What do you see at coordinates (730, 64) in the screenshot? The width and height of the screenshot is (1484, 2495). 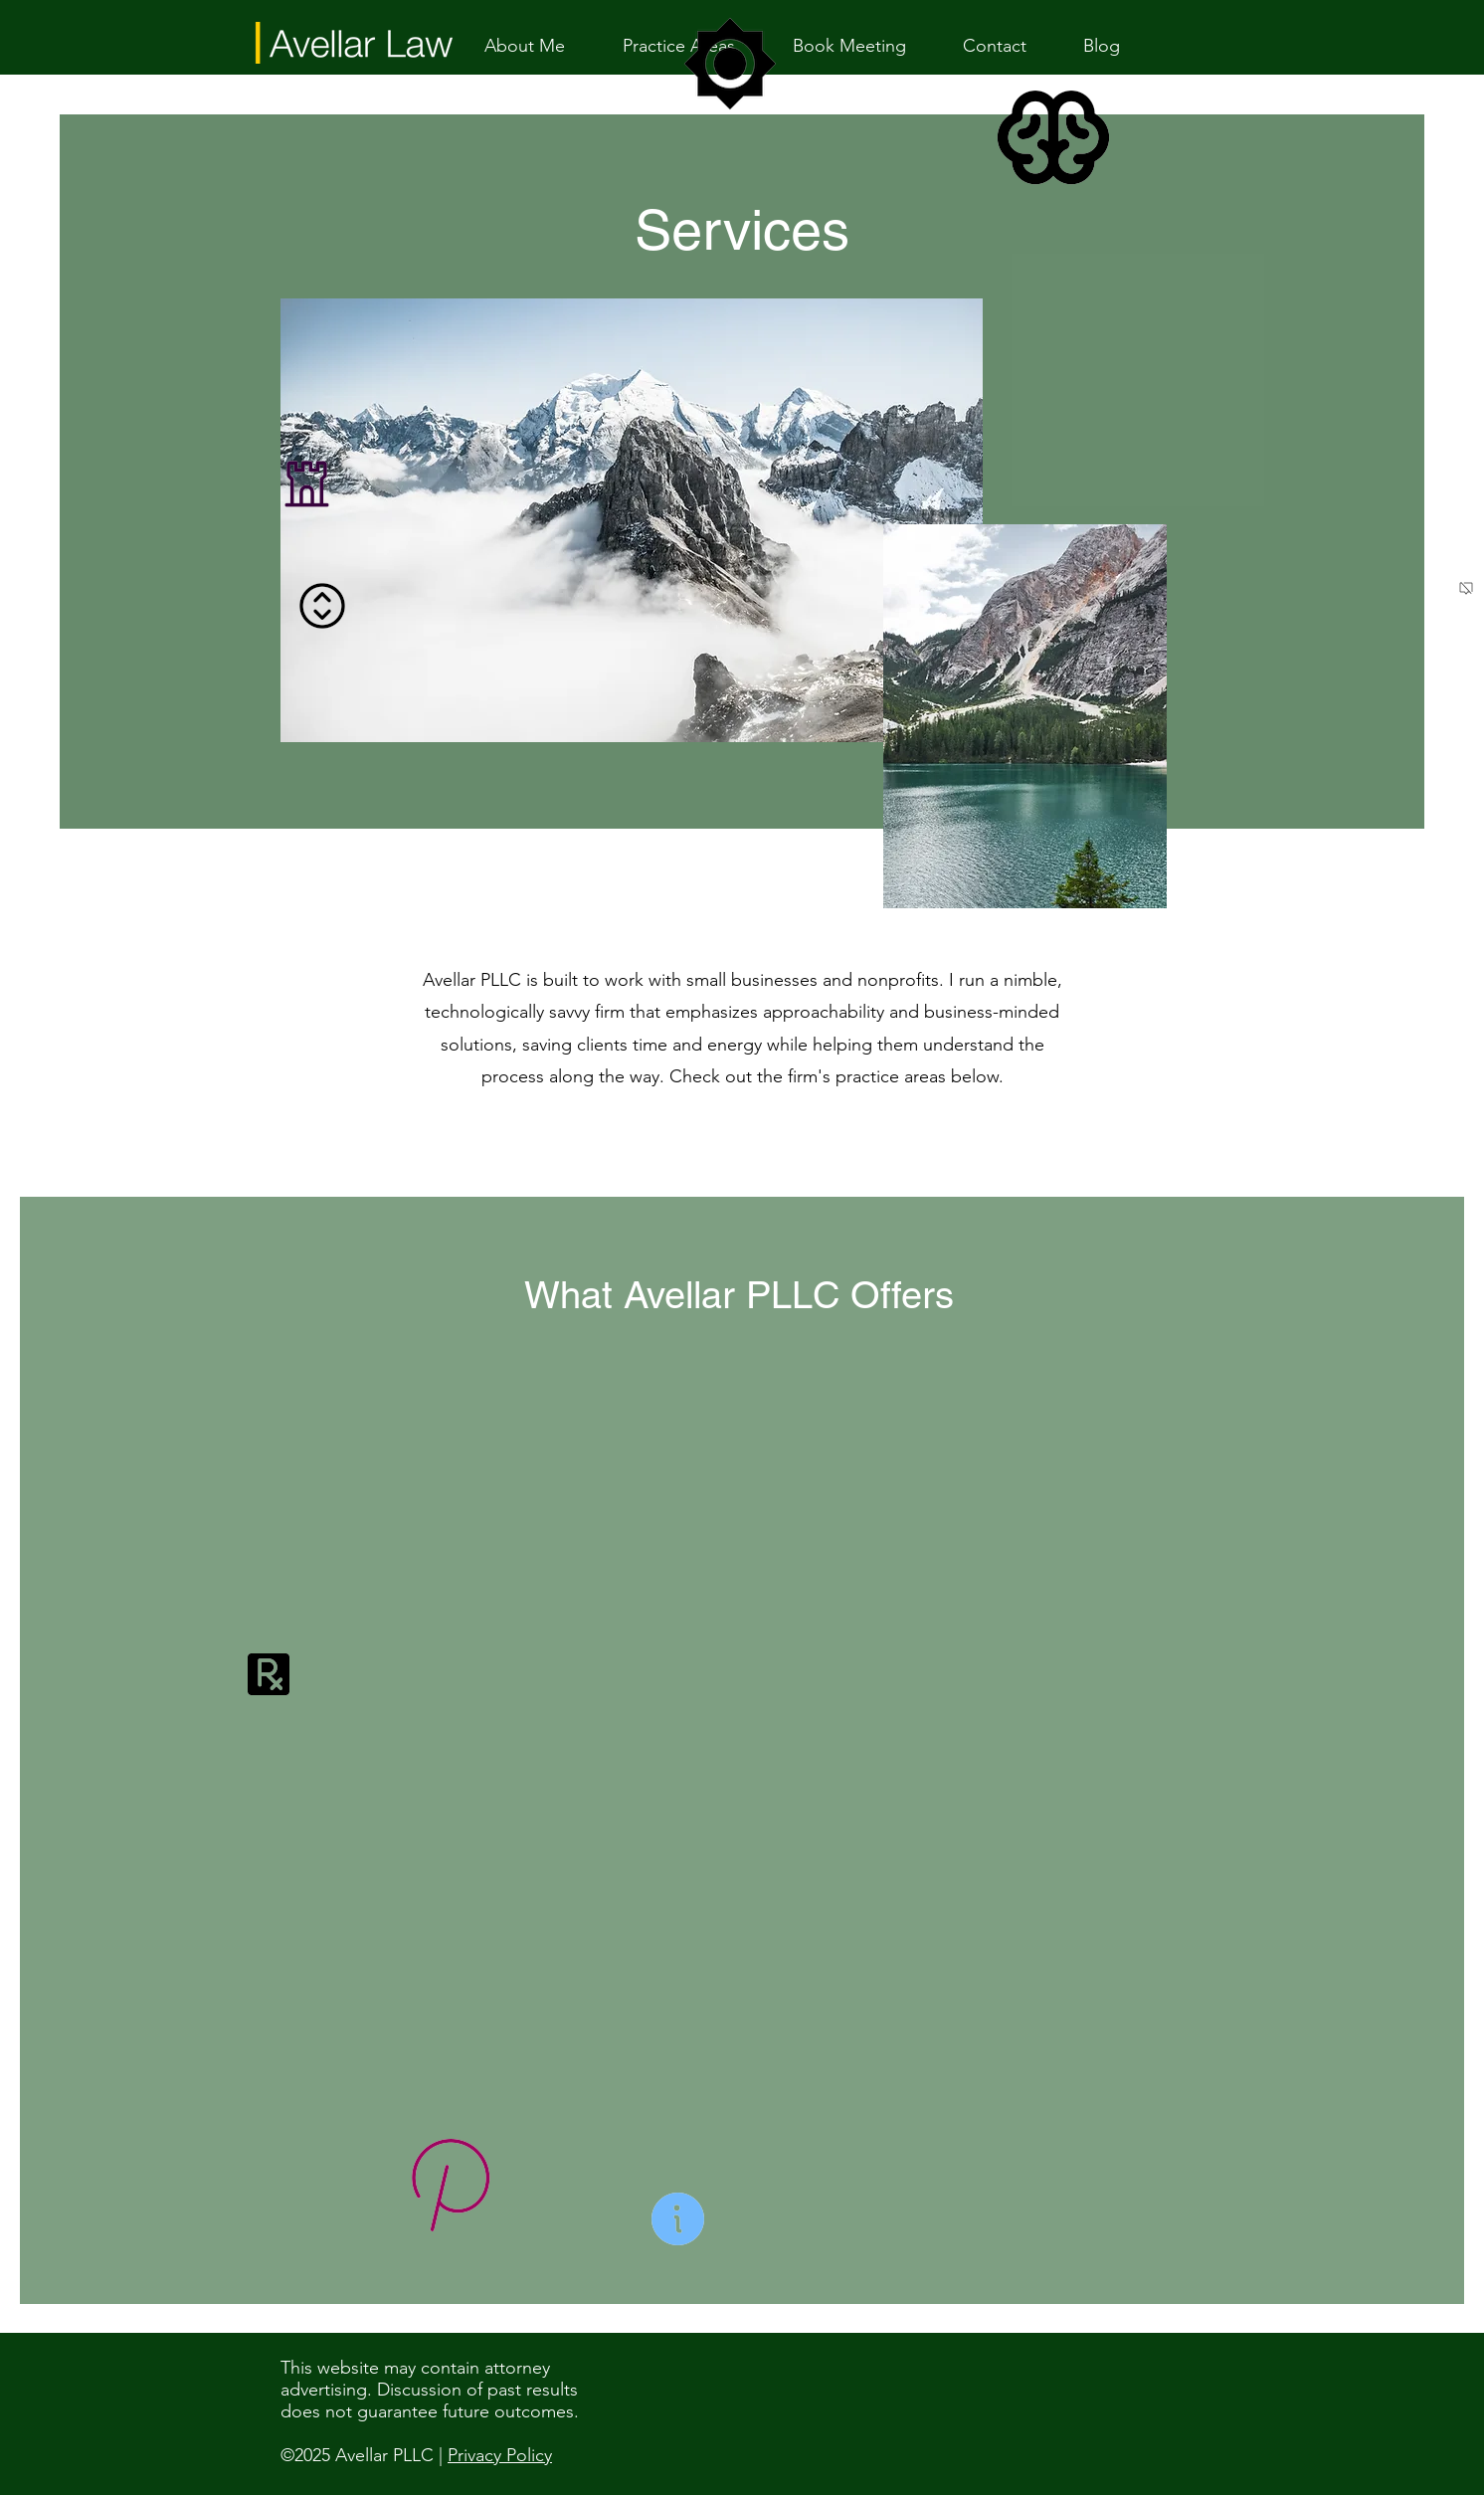 I see `adjust screen brightness` at bounding box center [730, 64].